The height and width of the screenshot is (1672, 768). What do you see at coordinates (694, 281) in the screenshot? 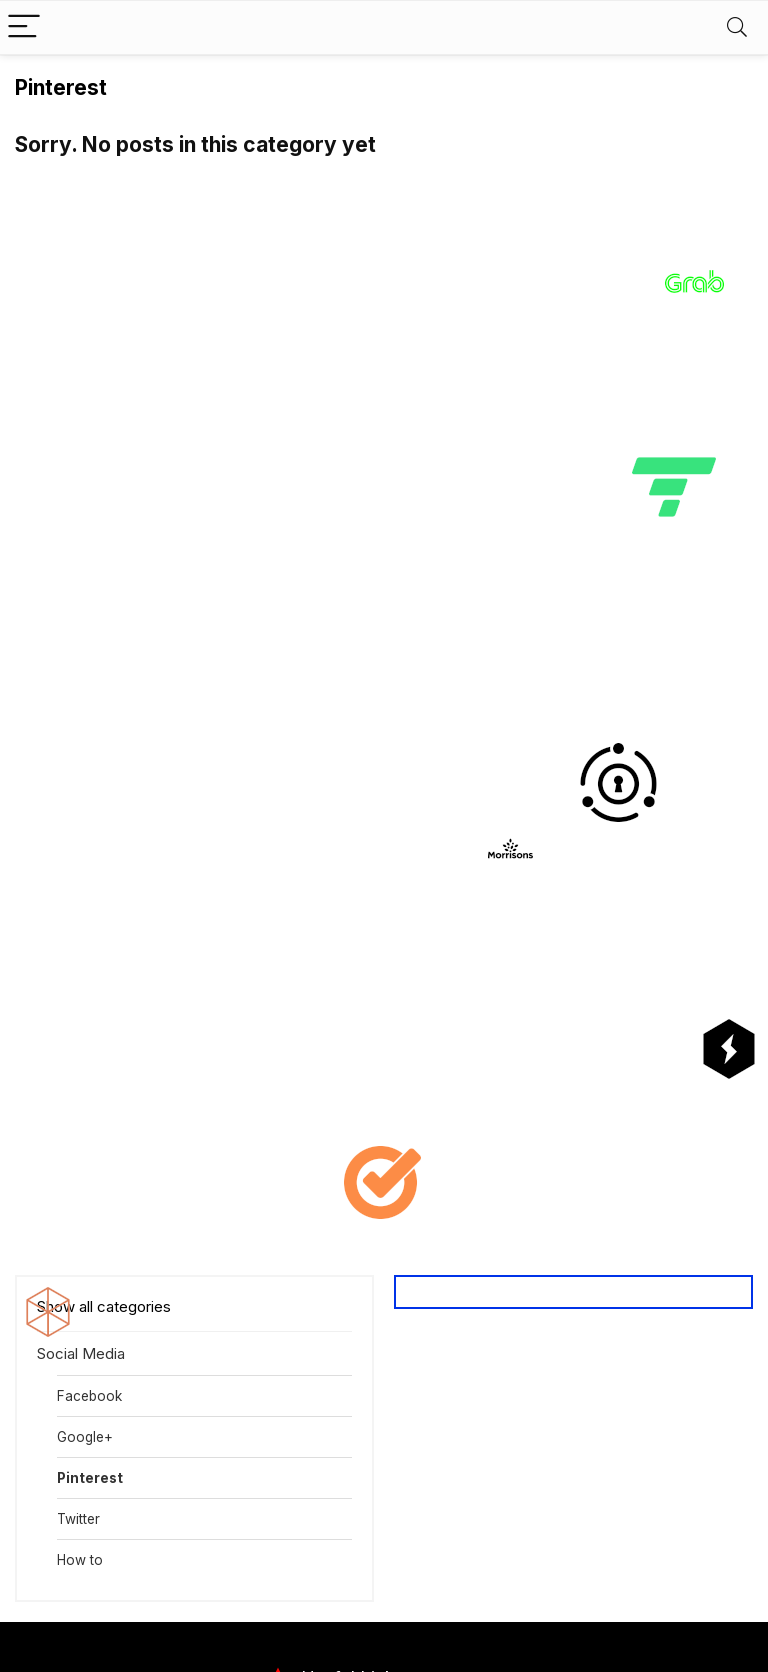
I see `open the Grab app` at bounding box center [694, 281].